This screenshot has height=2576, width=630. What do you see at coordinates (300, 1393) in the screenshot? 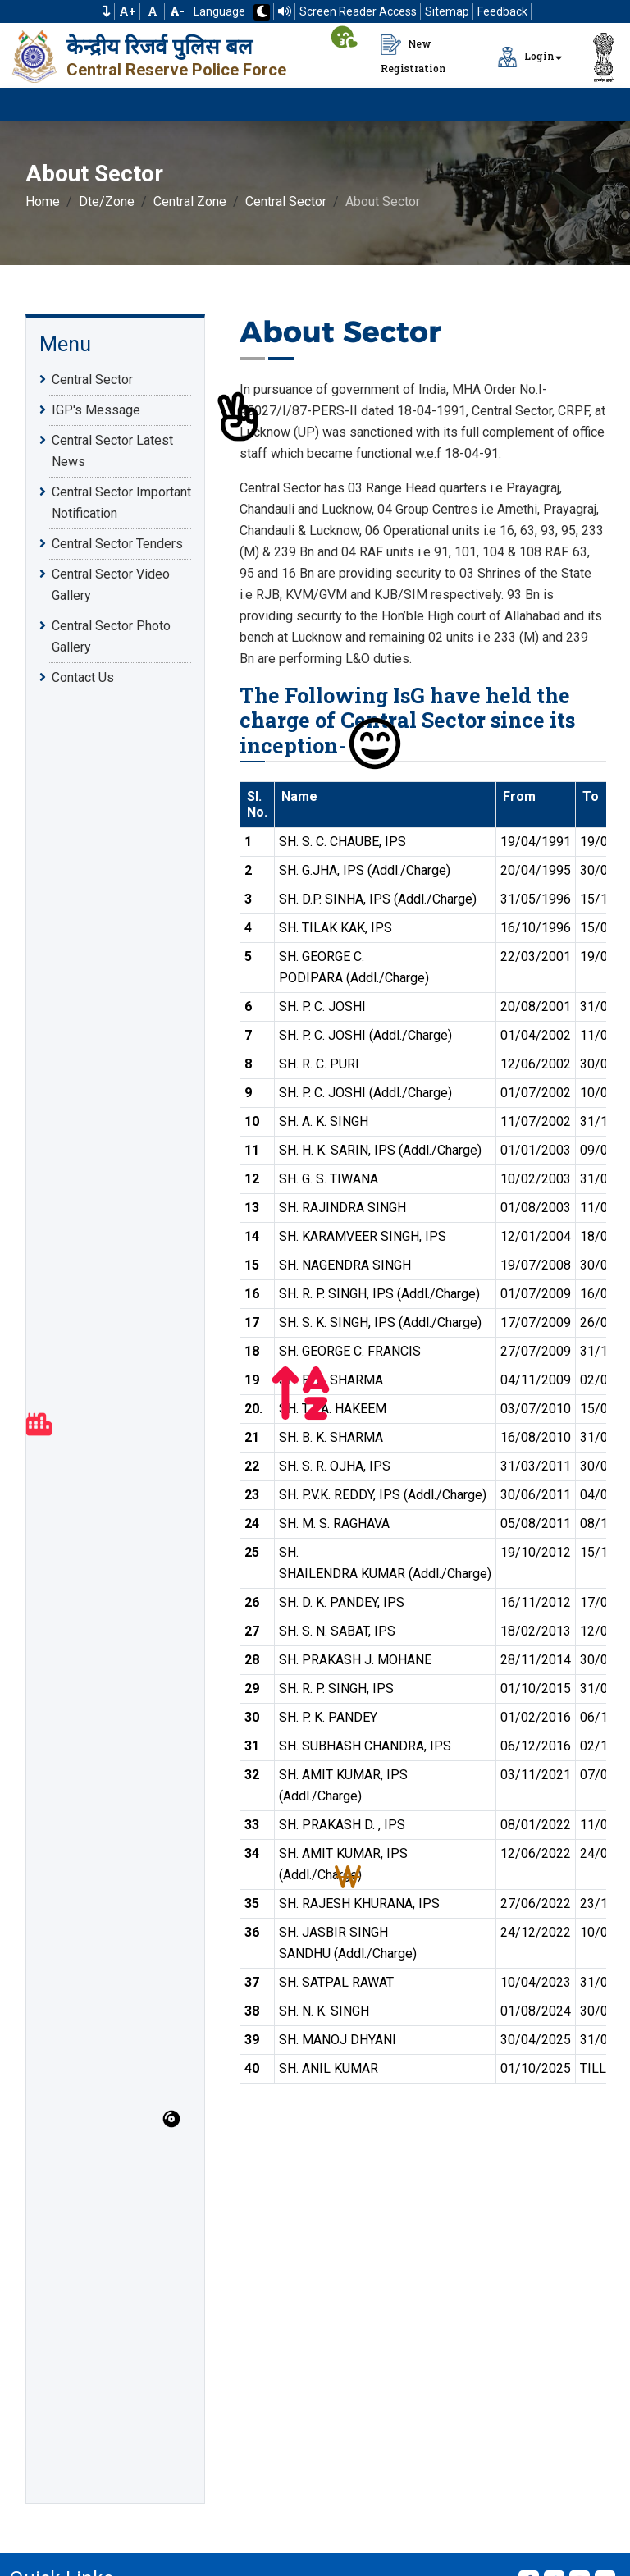
I see `sort alphabetically A to Z` at bounding box center [300, 1393].